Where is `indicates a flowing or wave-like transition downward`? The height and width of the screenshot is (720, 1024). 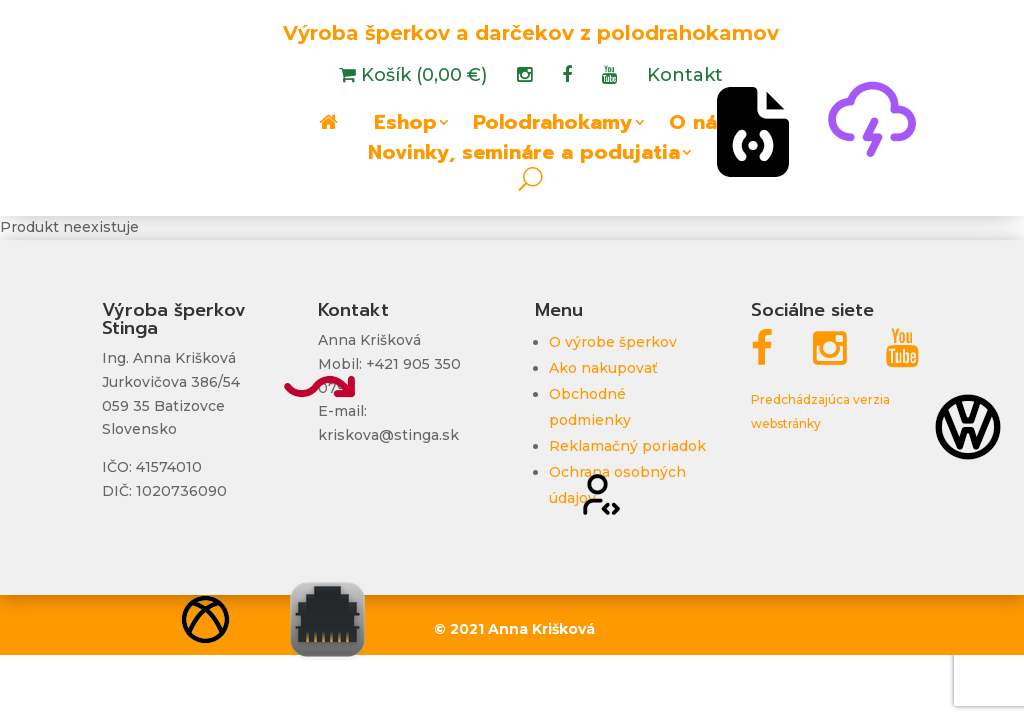
indicates a flowing or wave-like transition downward is located at coordinates (319, 386).